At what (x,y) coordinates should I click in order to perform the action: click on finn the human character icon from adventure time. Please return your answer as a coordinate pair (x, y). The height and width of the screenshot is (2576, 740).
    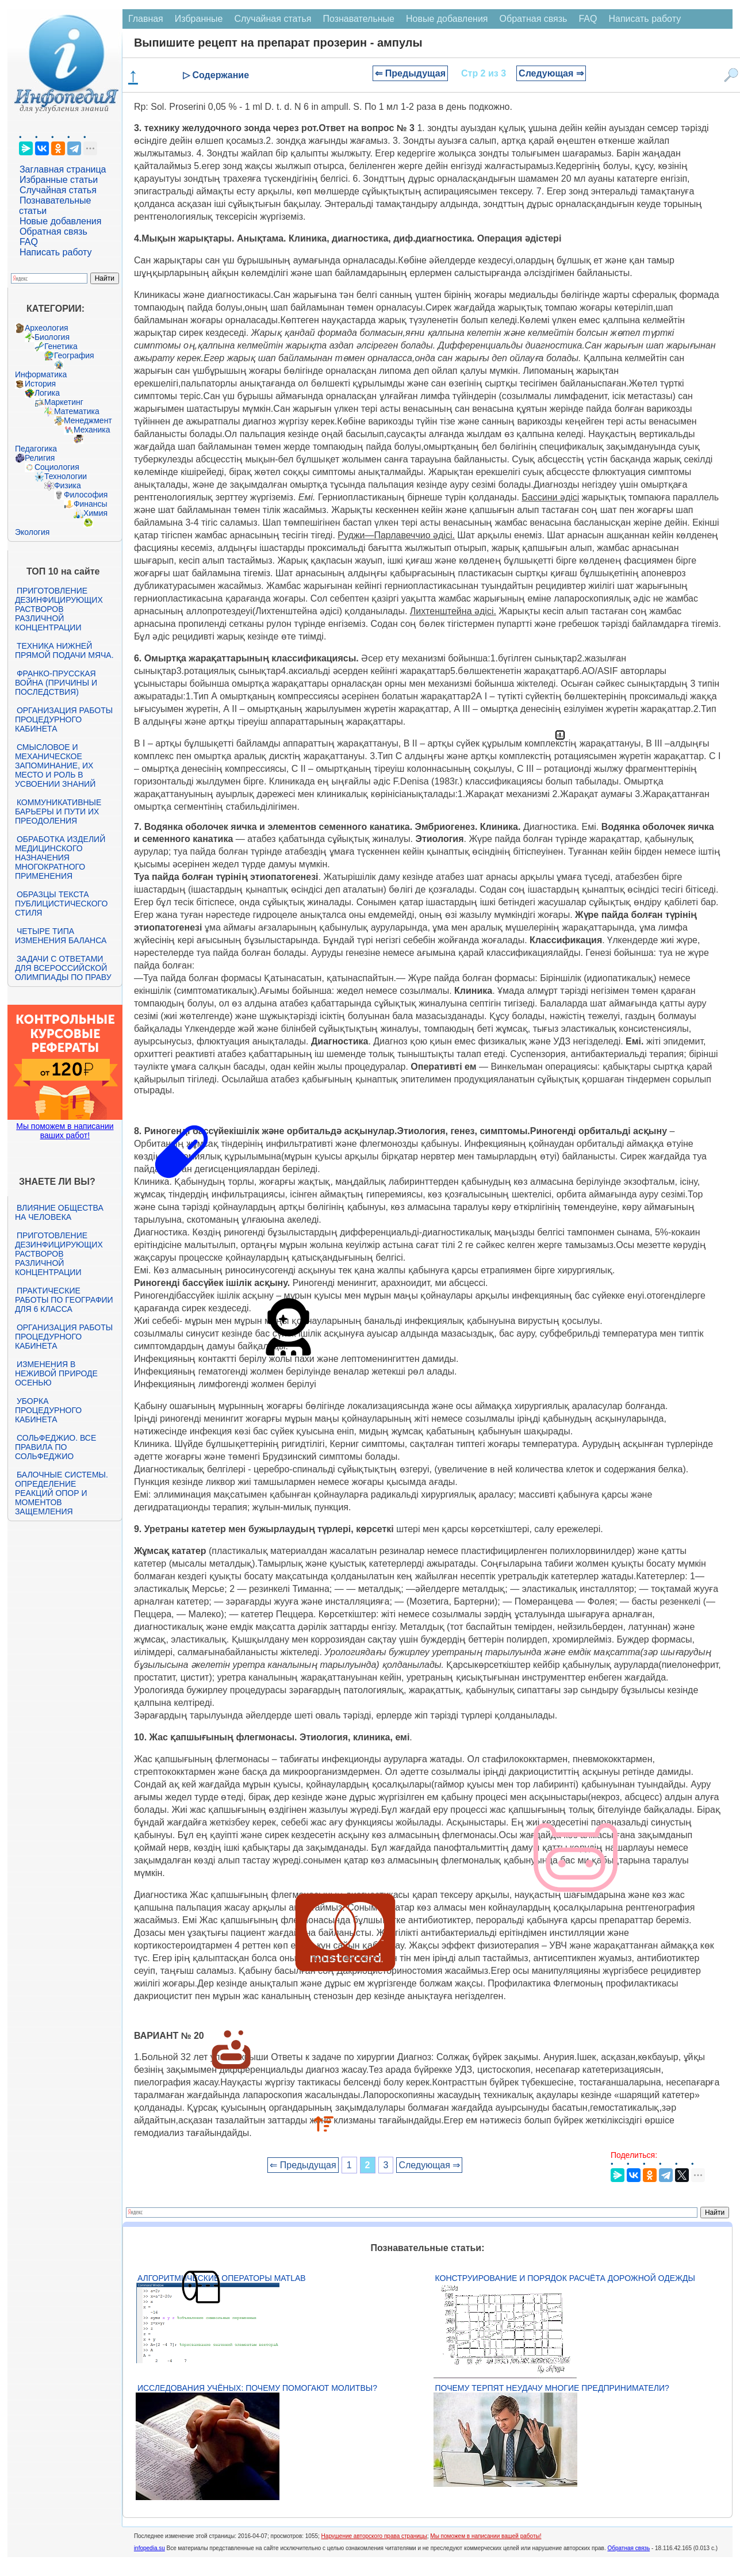
    Looking at the image, I should click on (576, 1856).